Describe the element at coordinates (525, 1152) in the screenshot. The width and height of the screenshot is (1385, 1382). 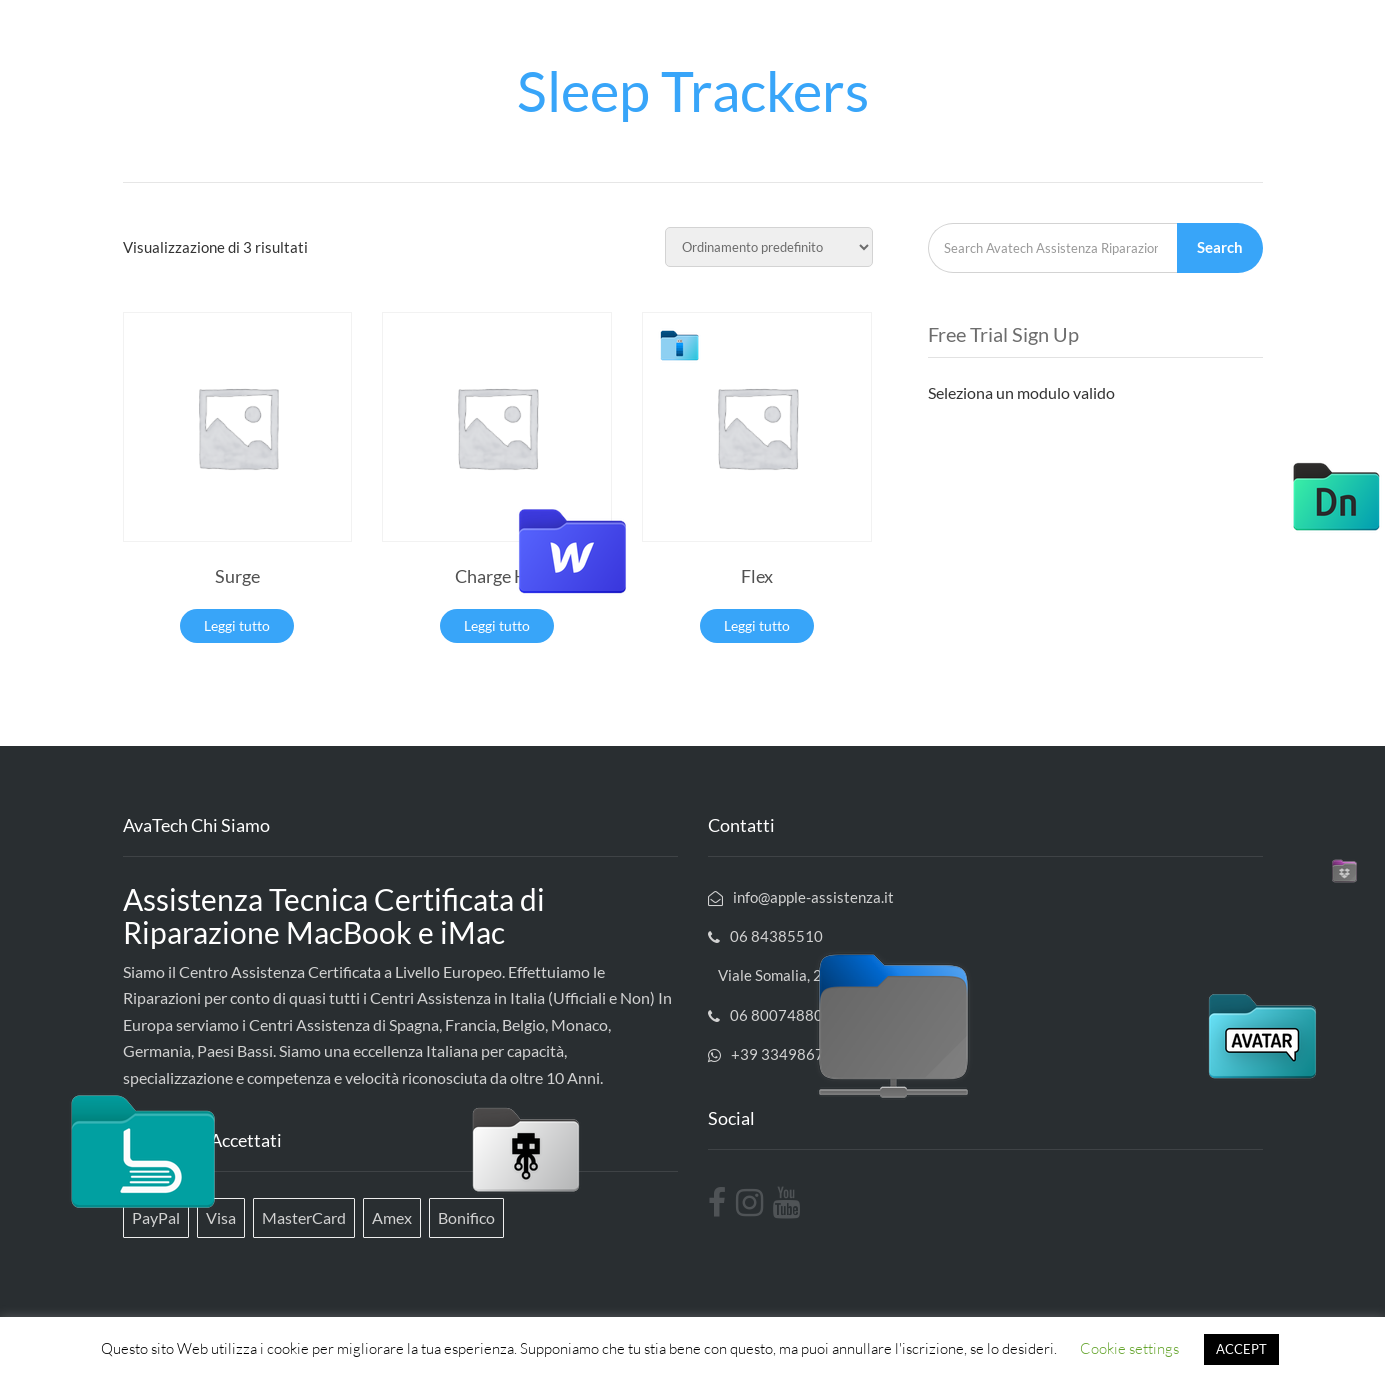
I see `folder containing USB security testing tools` at that location.